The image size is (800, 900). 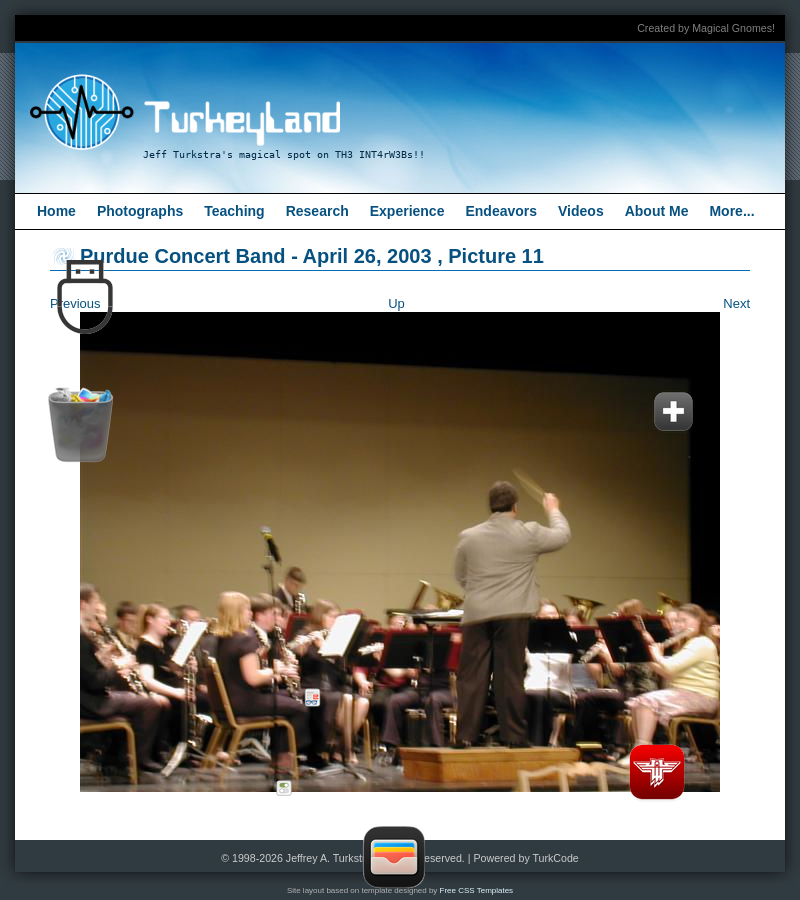 I want to click on launch Return to Castle Wolfenstein game, so click(x=657, y=772).